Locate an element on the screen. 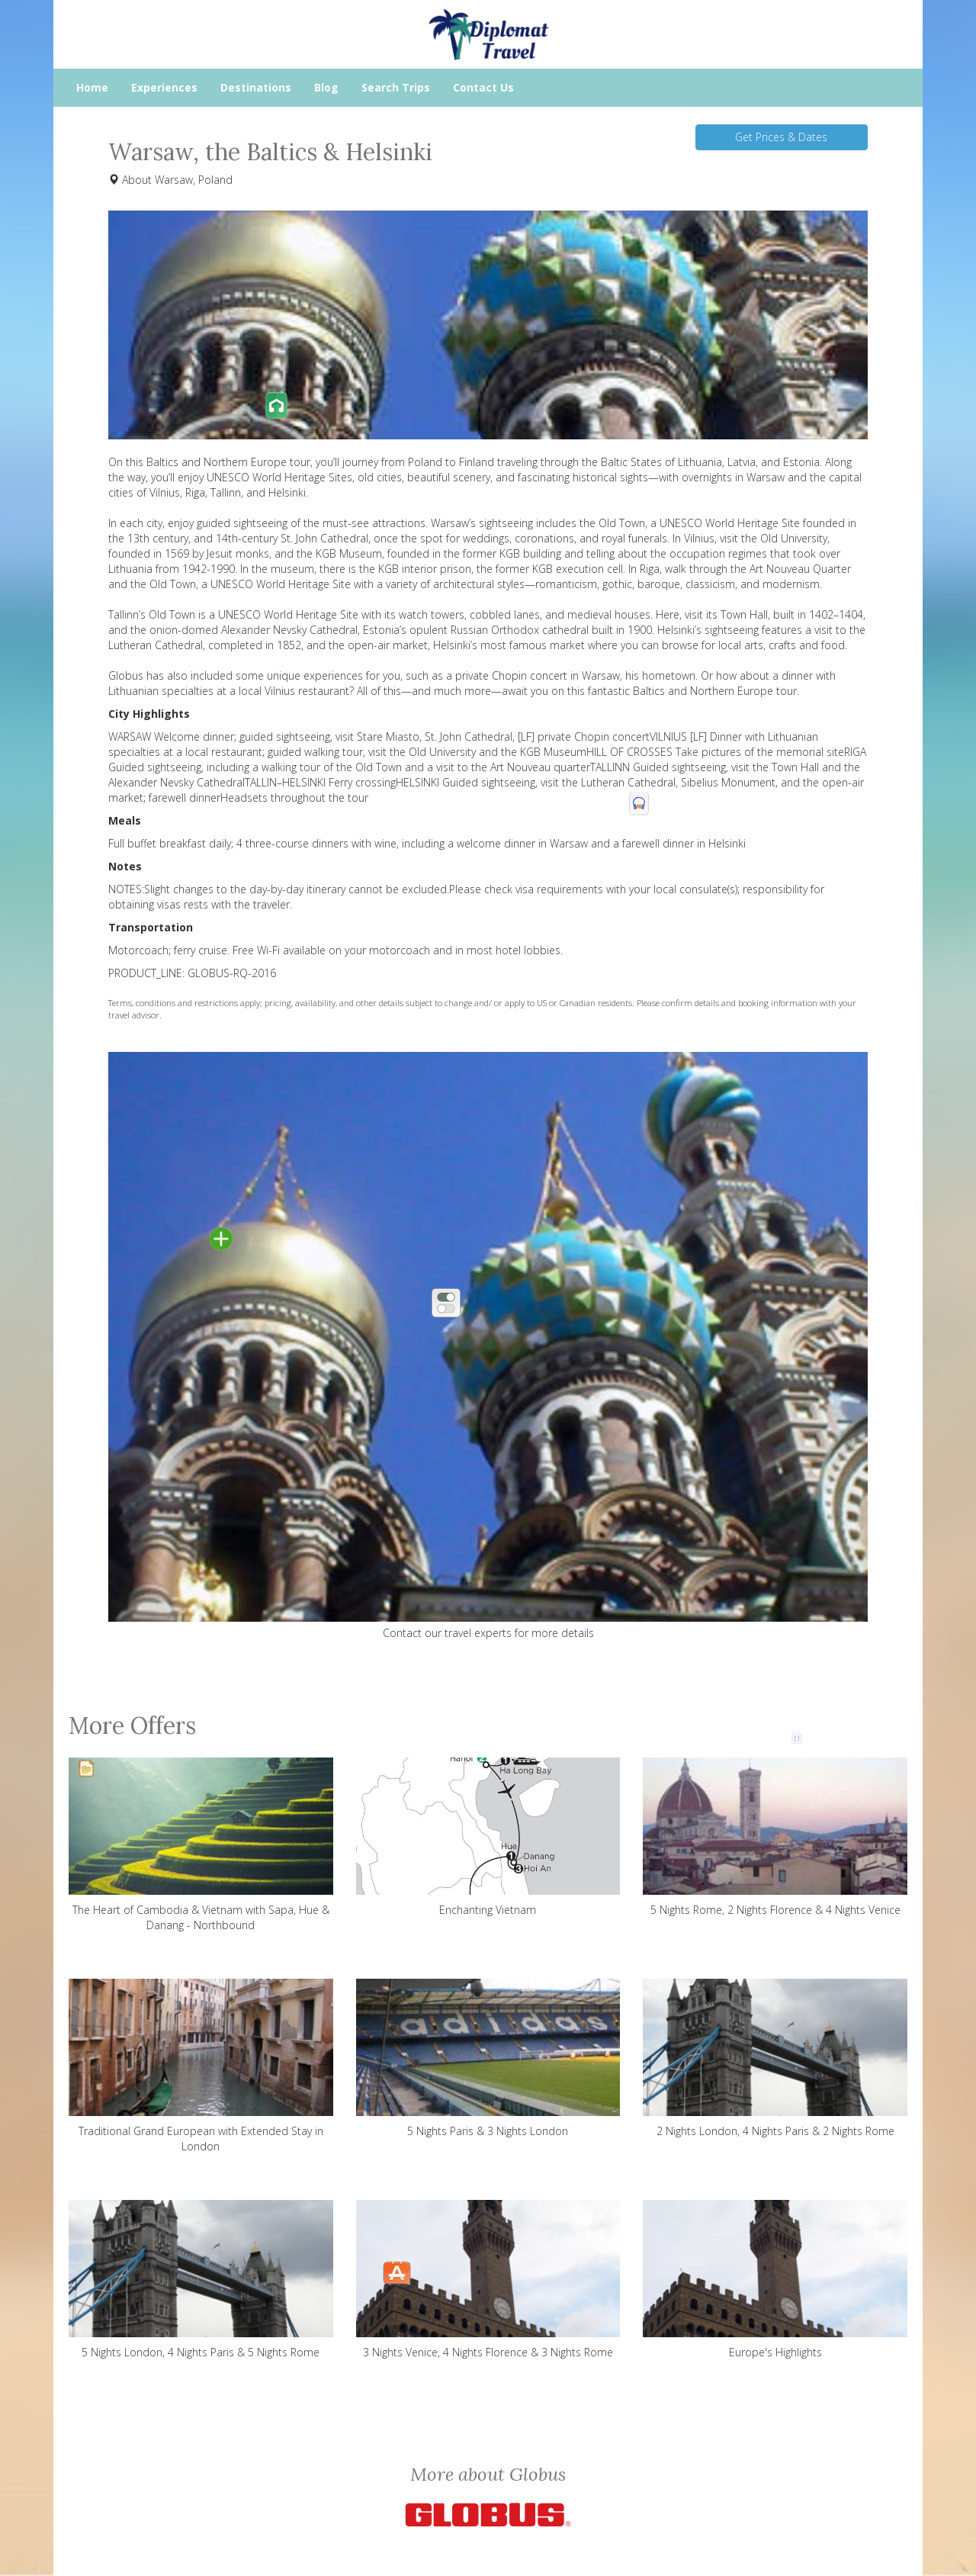 The height and width of the screenshot is (2576, 976). an audacity audio project file is located at coordinates (639, 803).